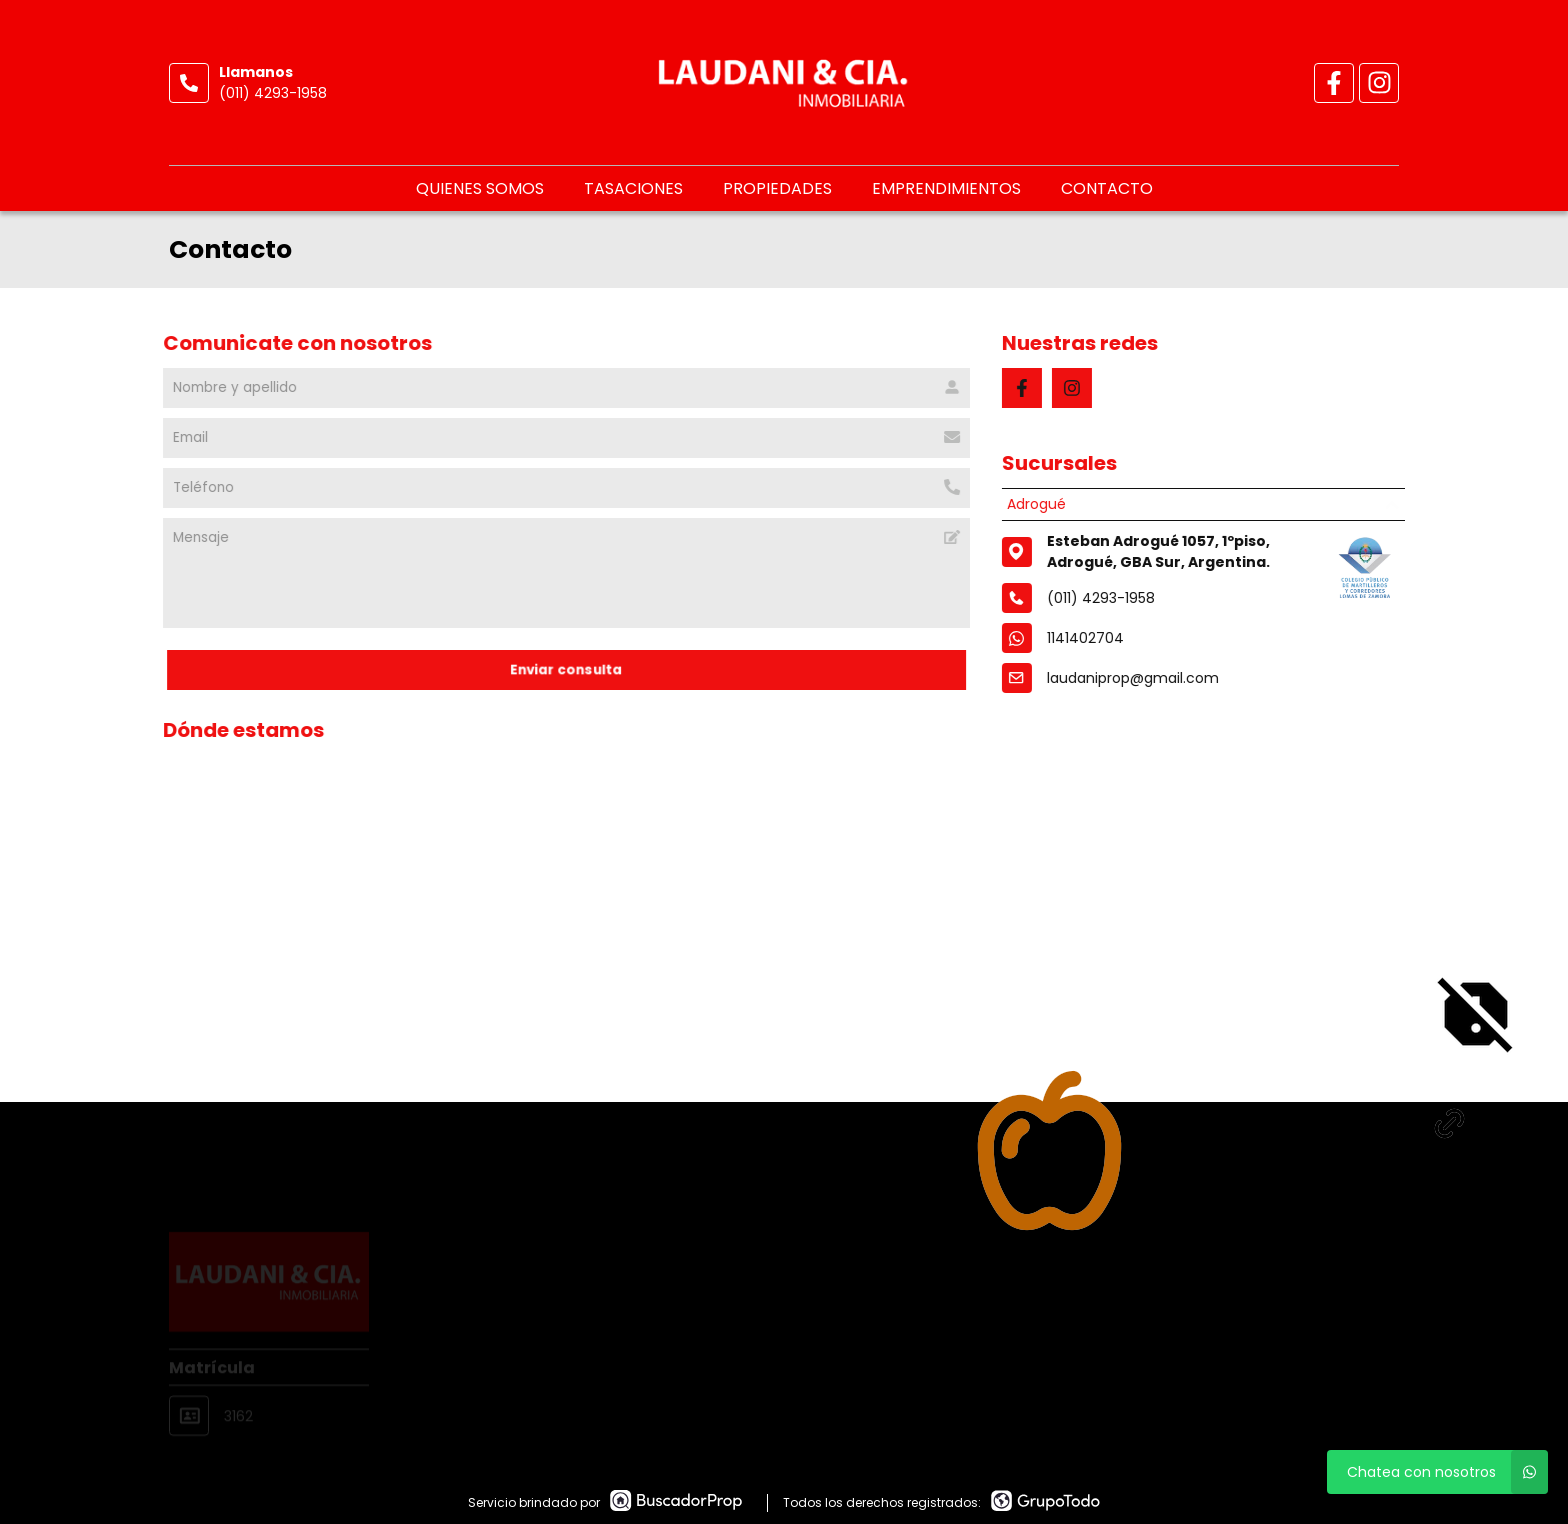  I want to click on disable content reporting, so click(1476, 1014).